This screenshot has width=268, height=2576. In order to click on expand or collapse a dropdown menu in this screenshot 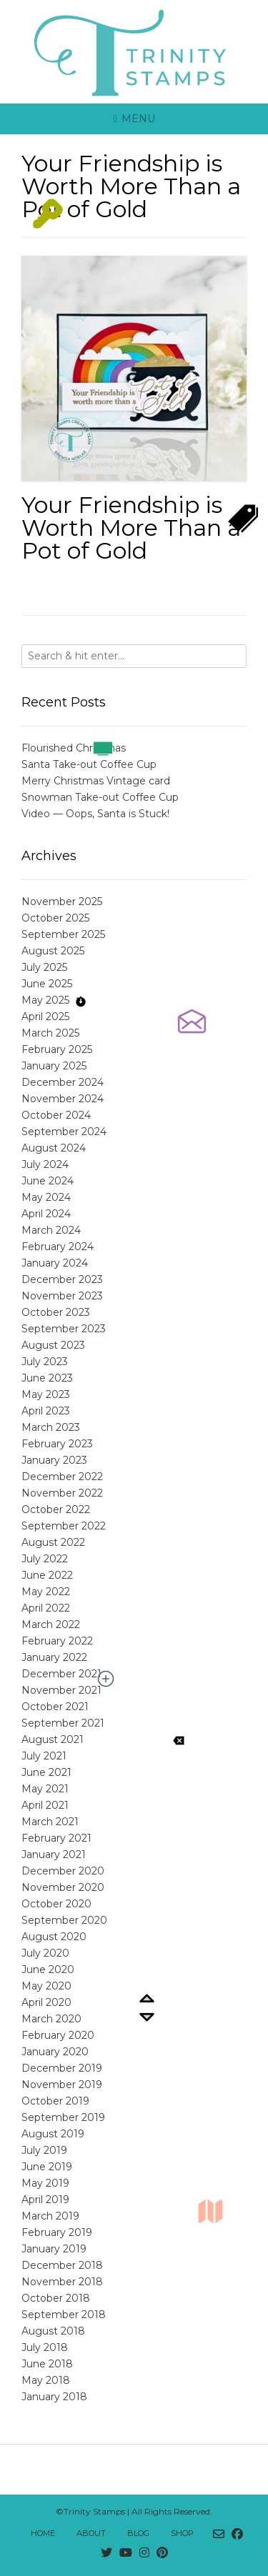, I will do `click(147, 2007)`.